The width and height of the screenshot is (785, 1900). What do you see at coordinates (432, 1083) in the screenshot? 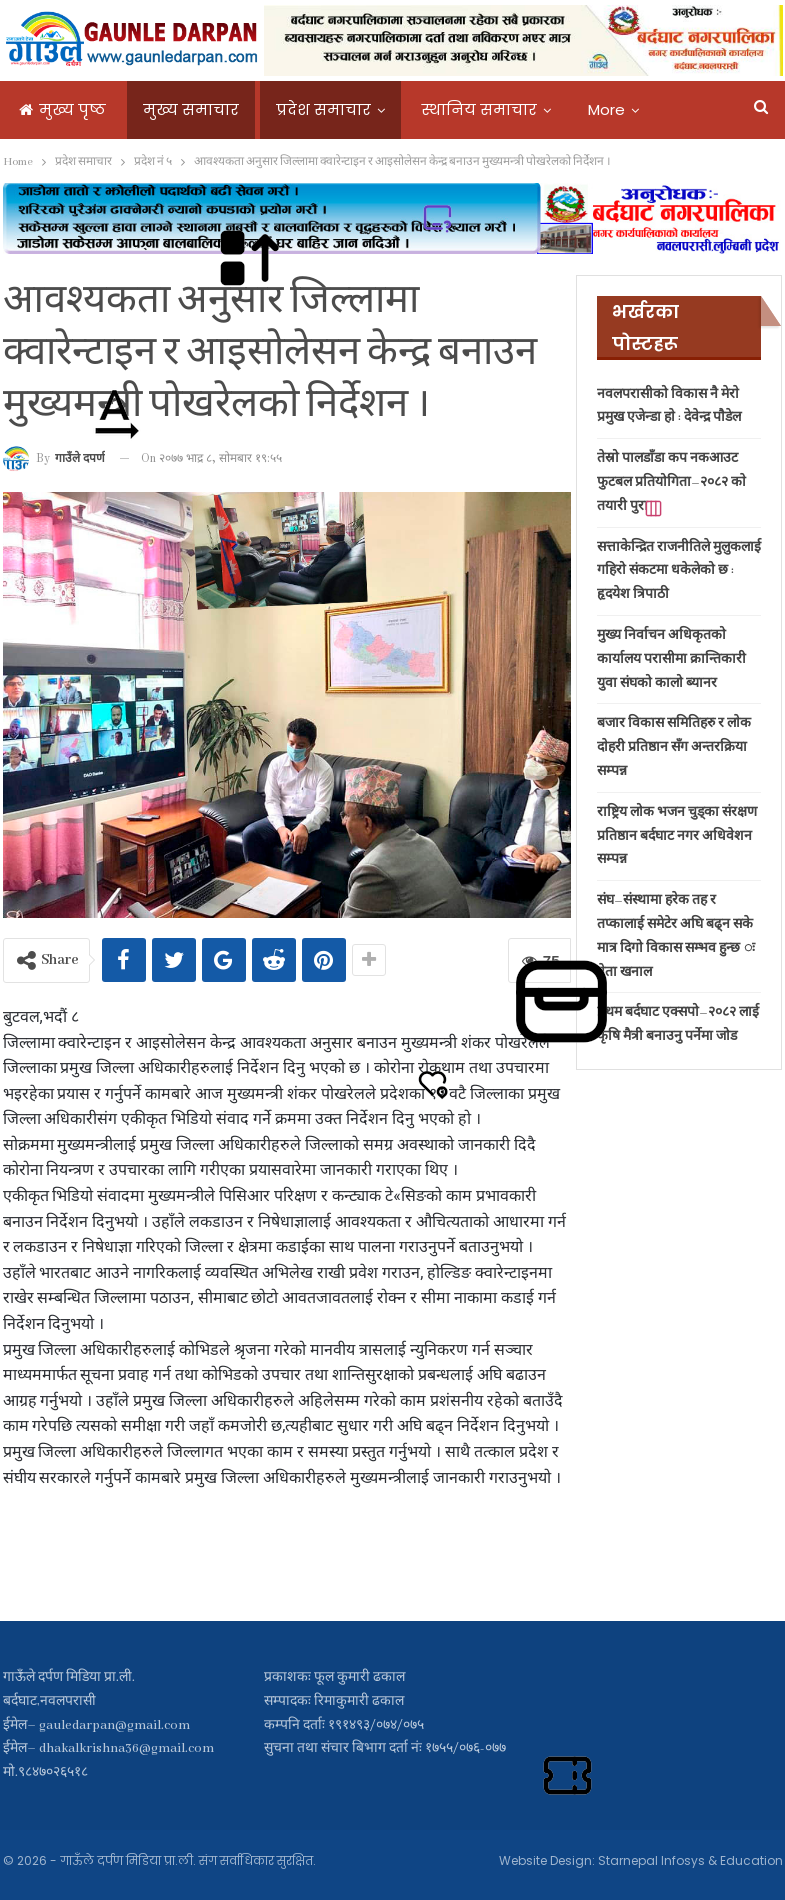
I see `save this location to favorites` at bounding box center [432, 1083].